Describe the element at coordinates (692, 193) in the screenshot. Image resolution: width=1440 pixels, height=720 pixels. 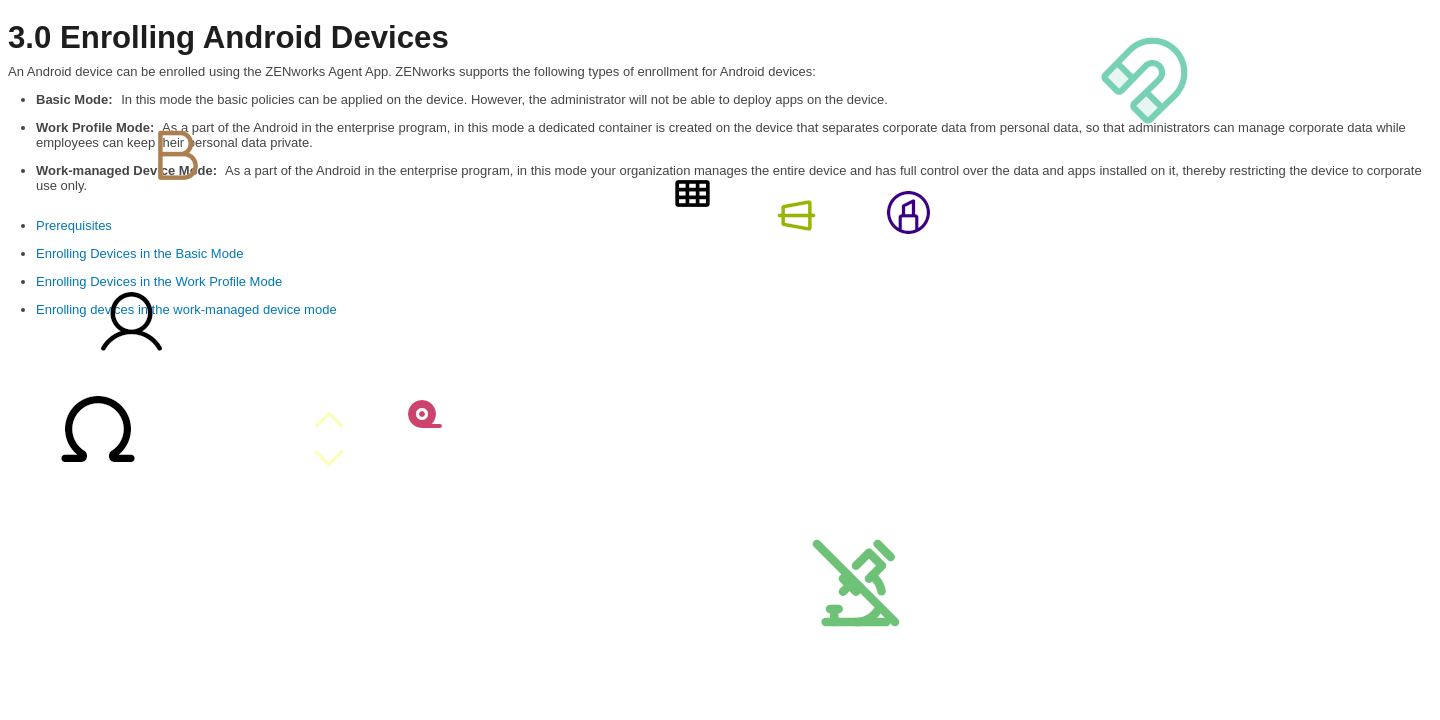
I see `open app grid or launcher` at that location.